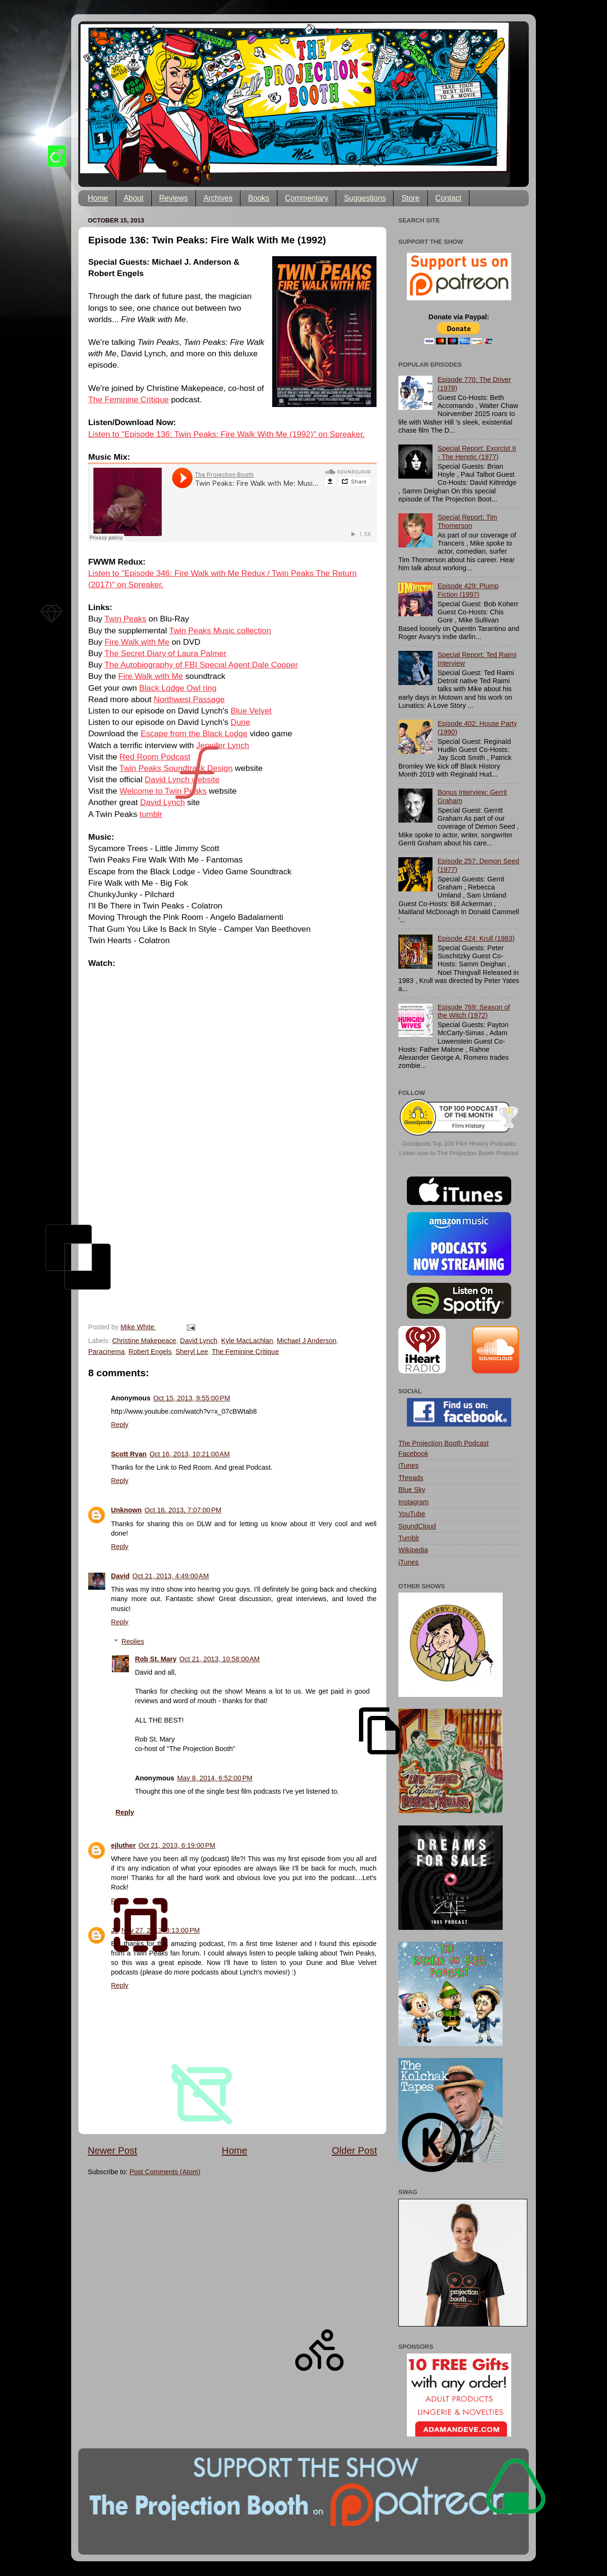 The height and width of the screenshot is (2576, 607). What do you see at coordinates (432, 2142) in the screenshot?
I see `indicates items starting with the letter K` at bounding box center [432, 2142].